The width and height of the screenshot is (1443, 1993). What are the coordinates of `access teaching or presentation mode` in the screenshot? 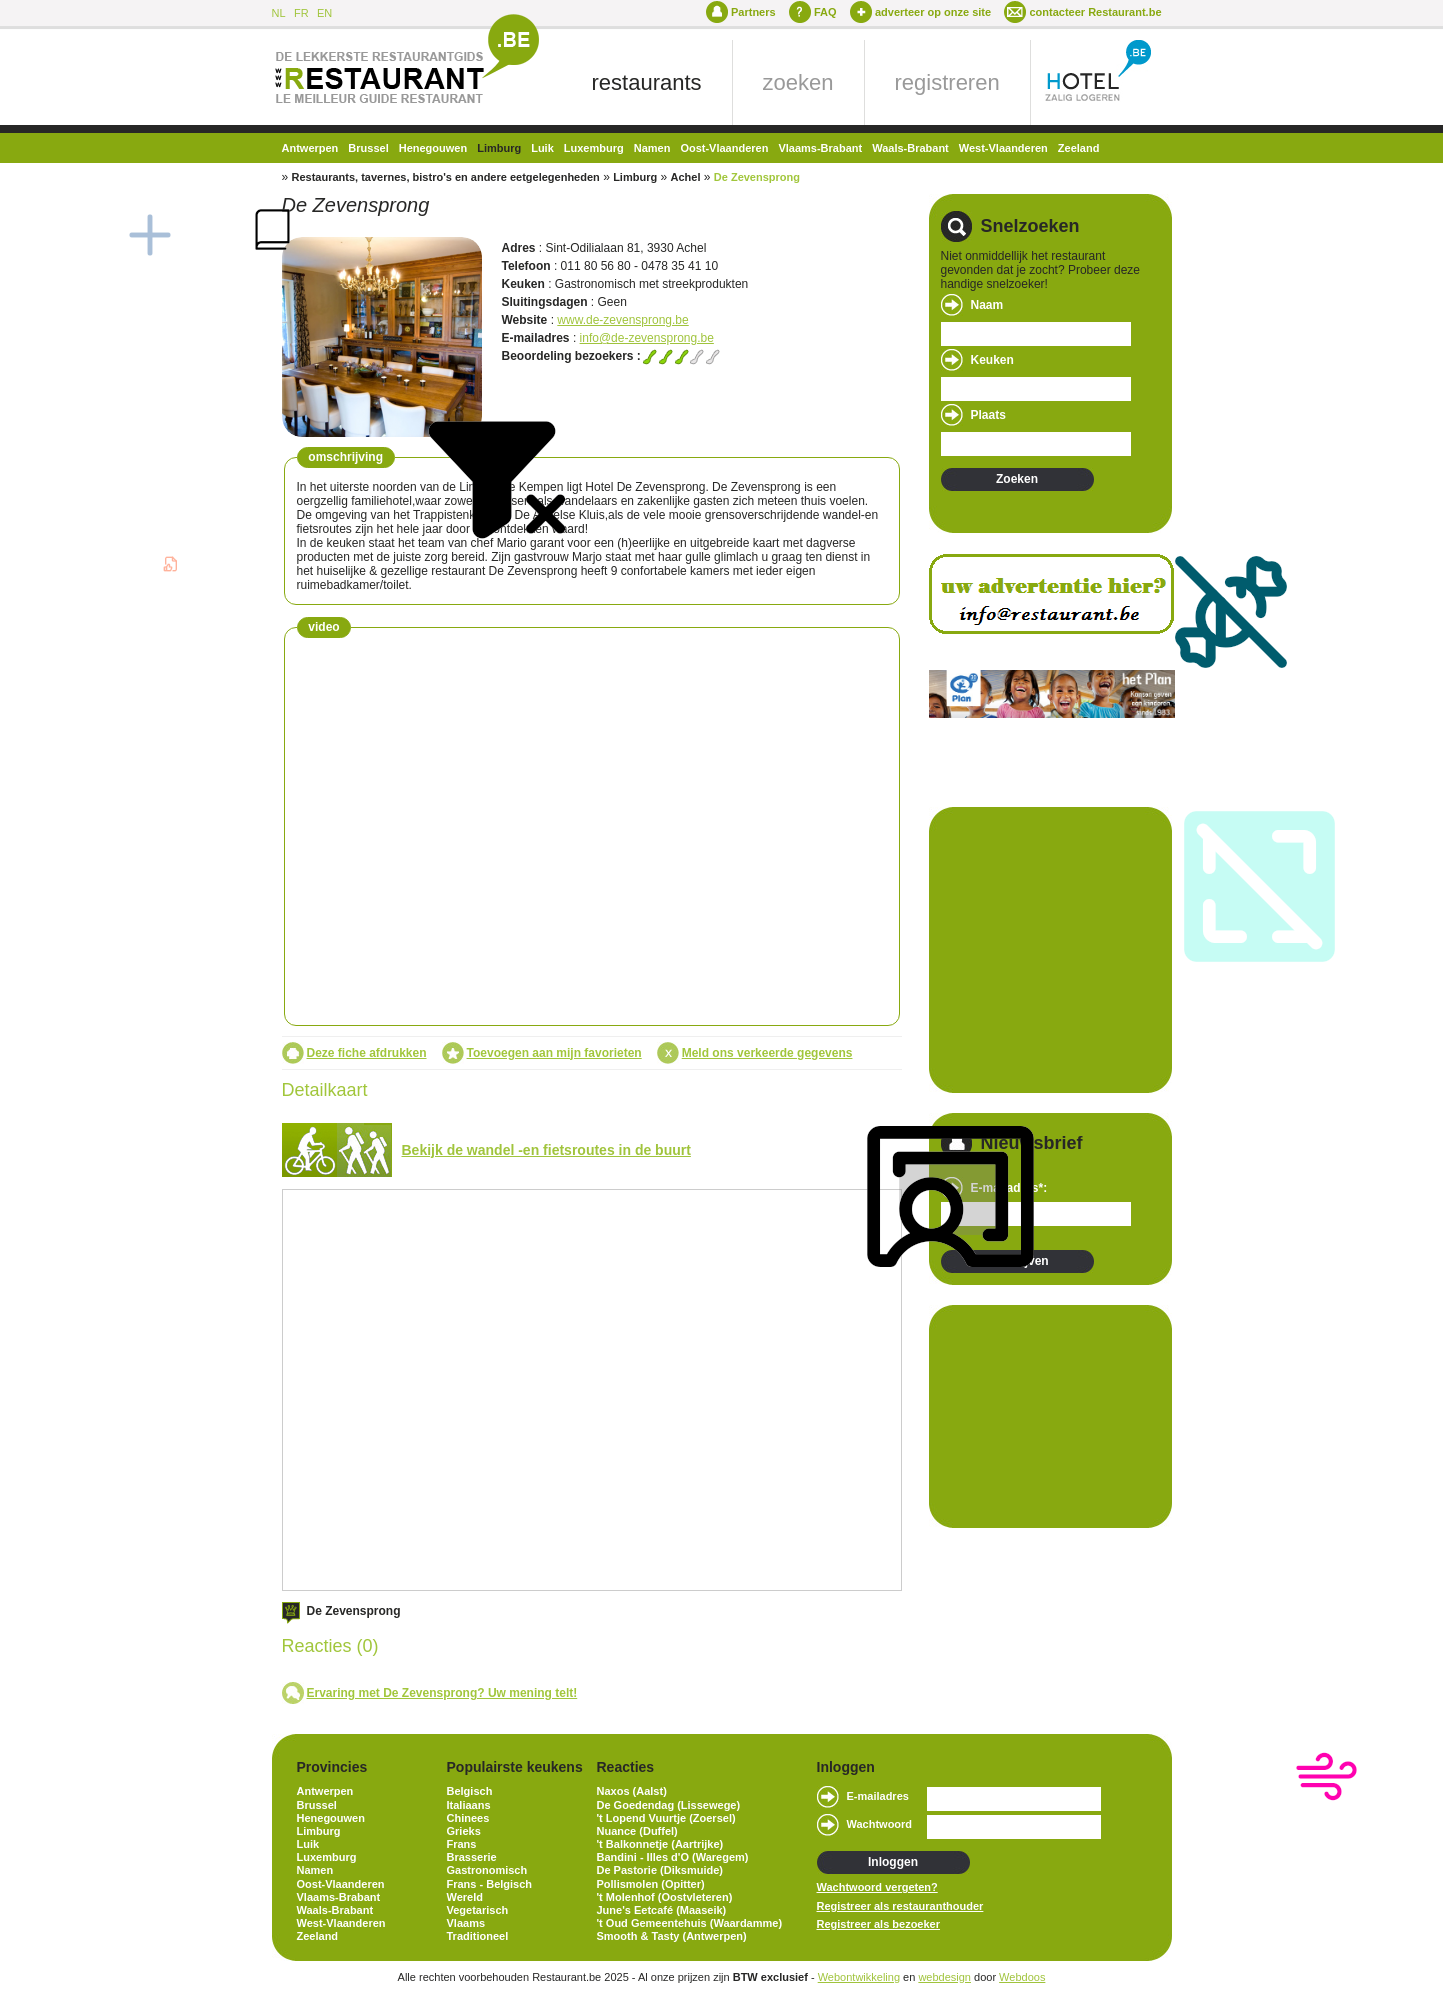 It's located at (950, 1196).